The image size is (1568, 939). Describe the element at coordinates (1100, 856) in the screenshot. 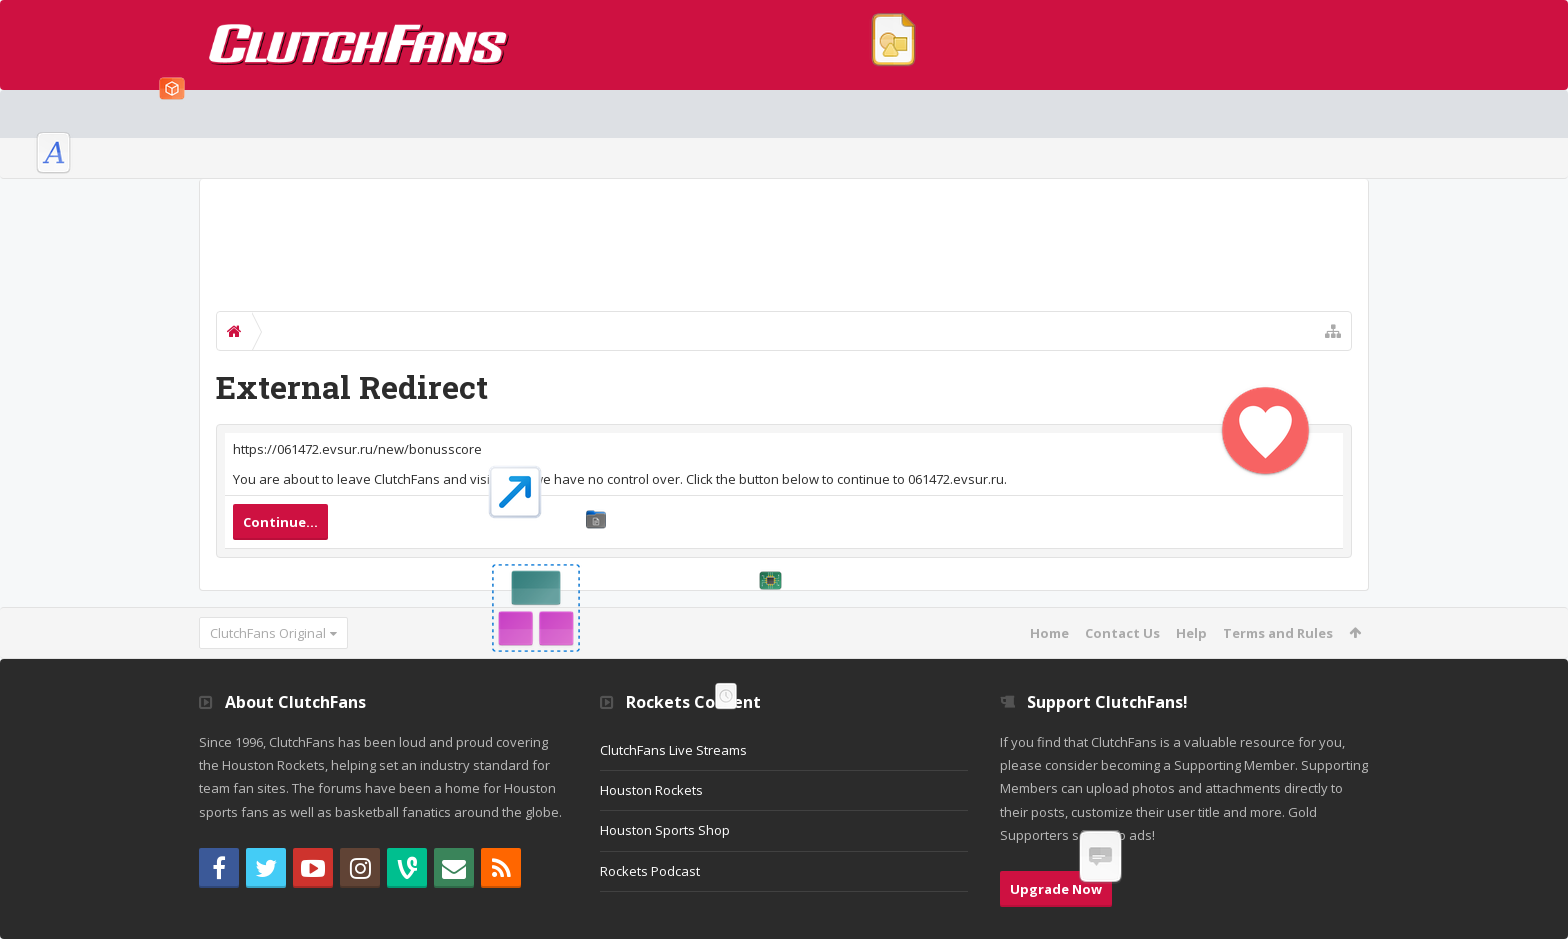

I see `a microdvd subtitle file` at that location.